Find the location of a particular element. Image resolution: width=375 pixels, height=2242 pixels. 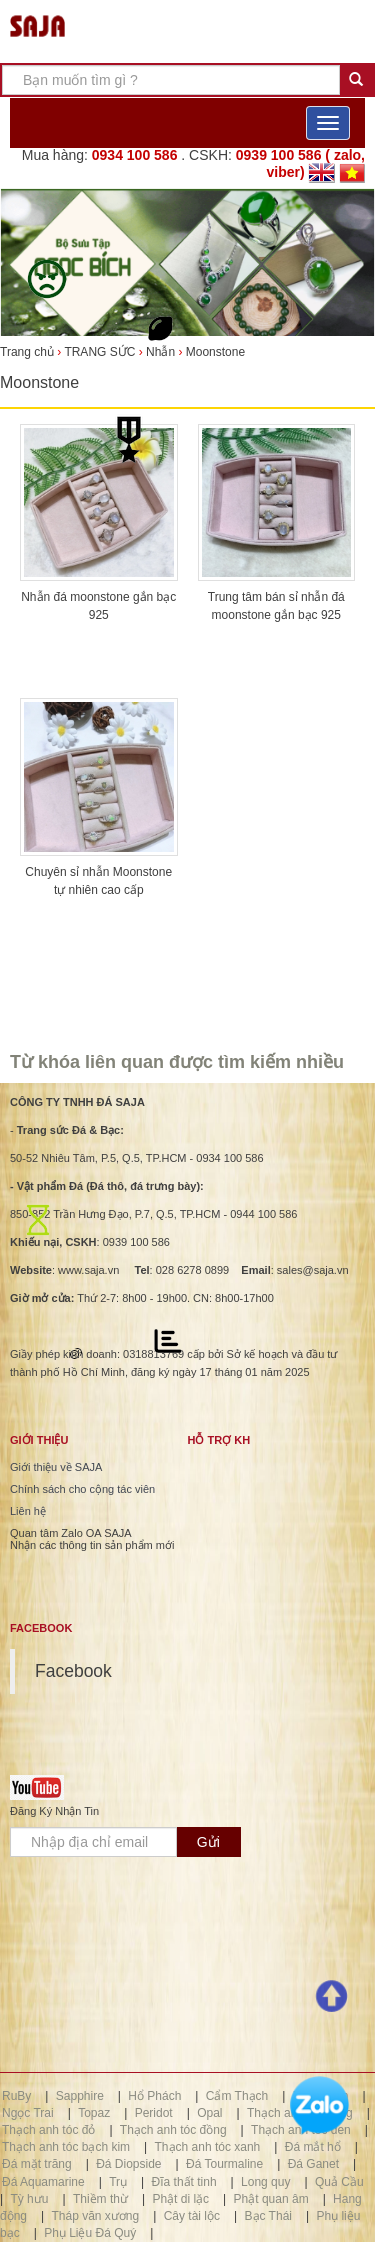

view analytics or statistics is located at coordinates (168, 1341).